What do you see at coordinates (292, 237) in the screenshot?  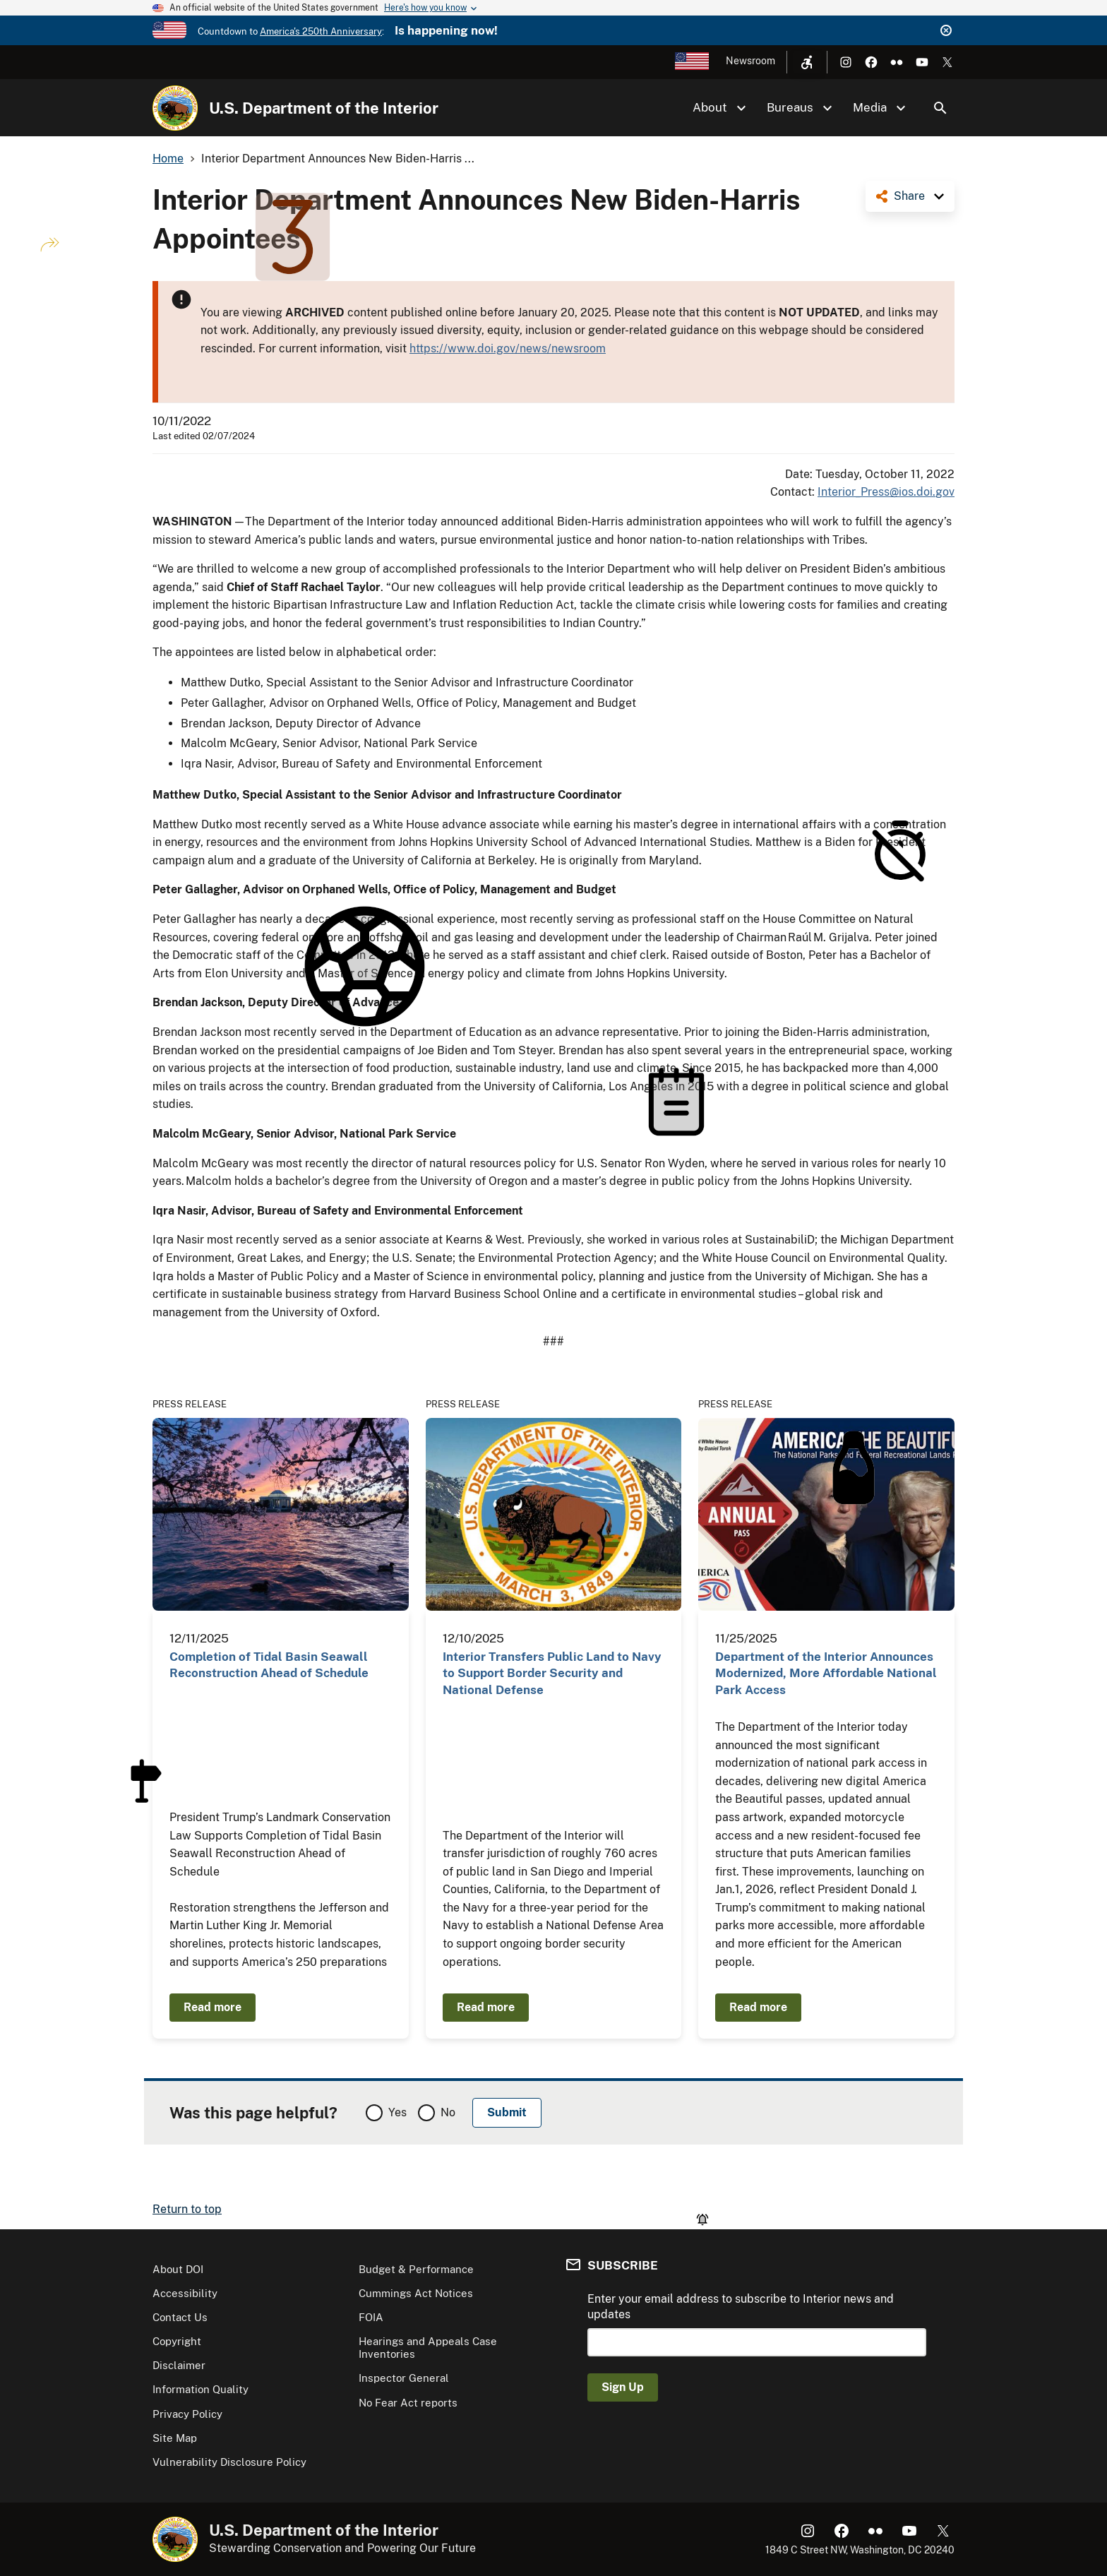 I see `indicates step three in a multi-step process` at bounding box center [292, 237].